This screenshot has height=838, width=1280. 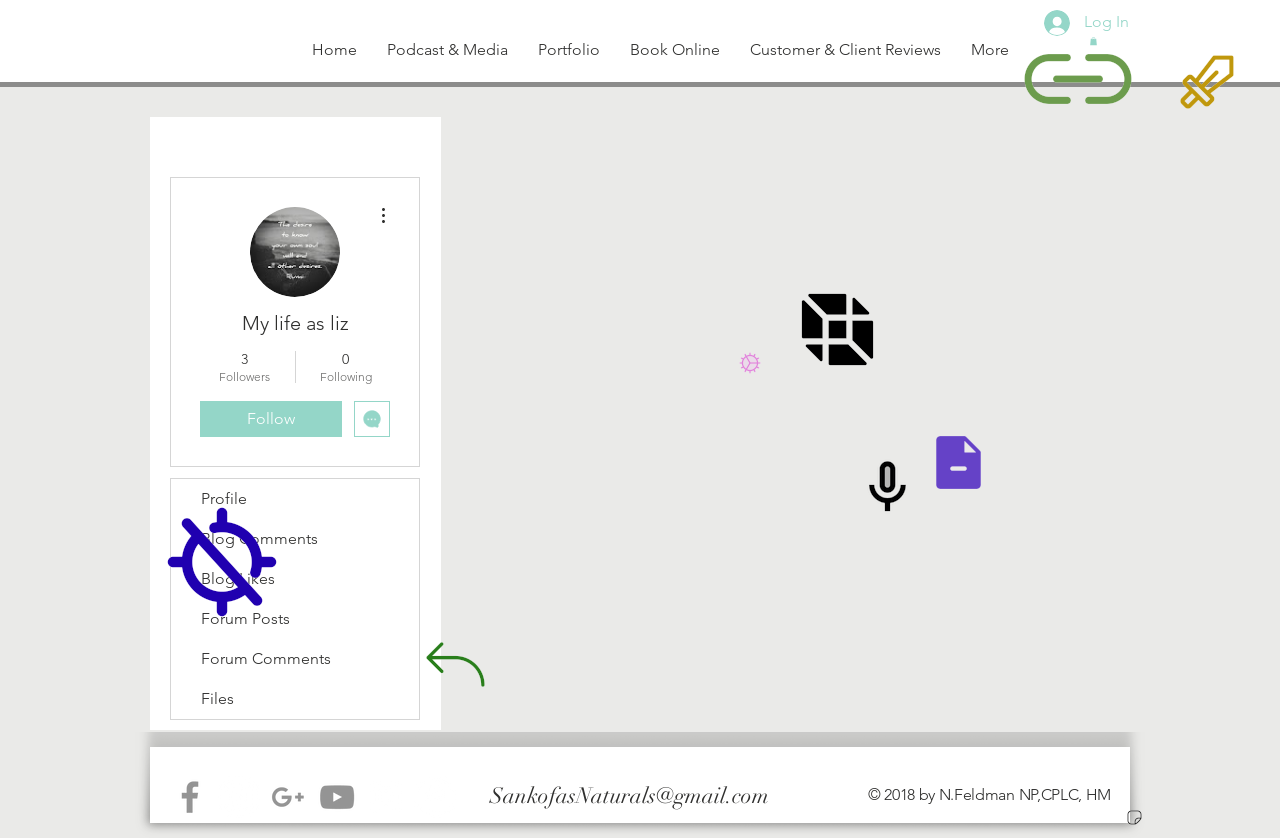 What do you see at coordinates (455, 664) in the screenshot?
I see `reply to a message` at bounding box center [455, 664].